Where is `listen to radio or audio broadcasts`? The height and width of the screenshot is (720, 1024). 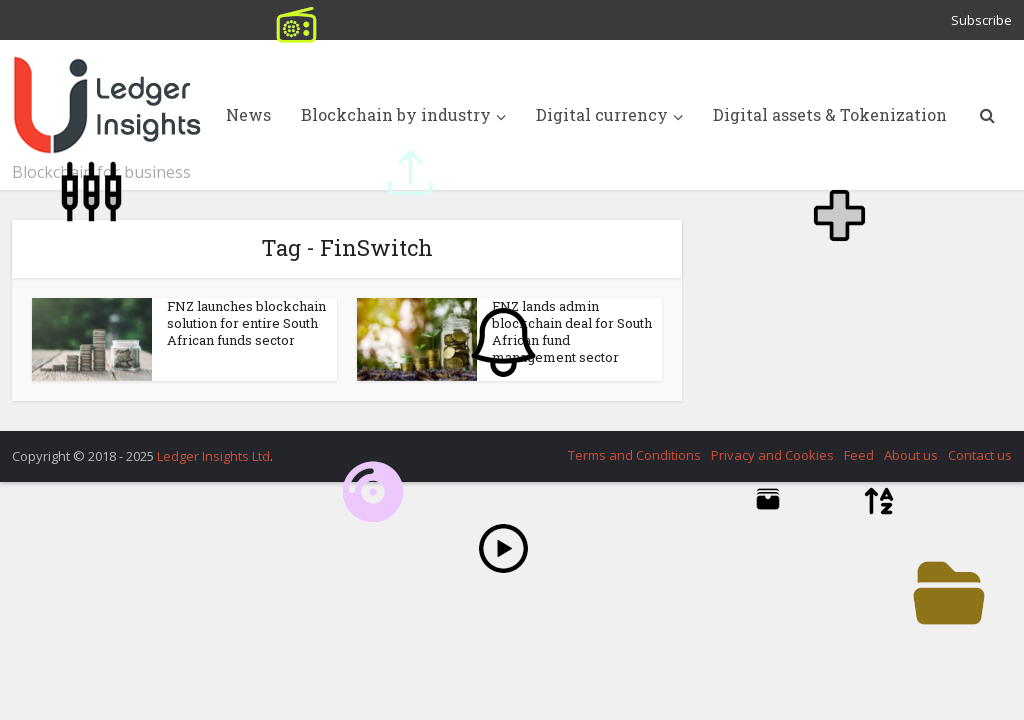 listen to radio or audio broadcasts is located at coordinates (296, 24).